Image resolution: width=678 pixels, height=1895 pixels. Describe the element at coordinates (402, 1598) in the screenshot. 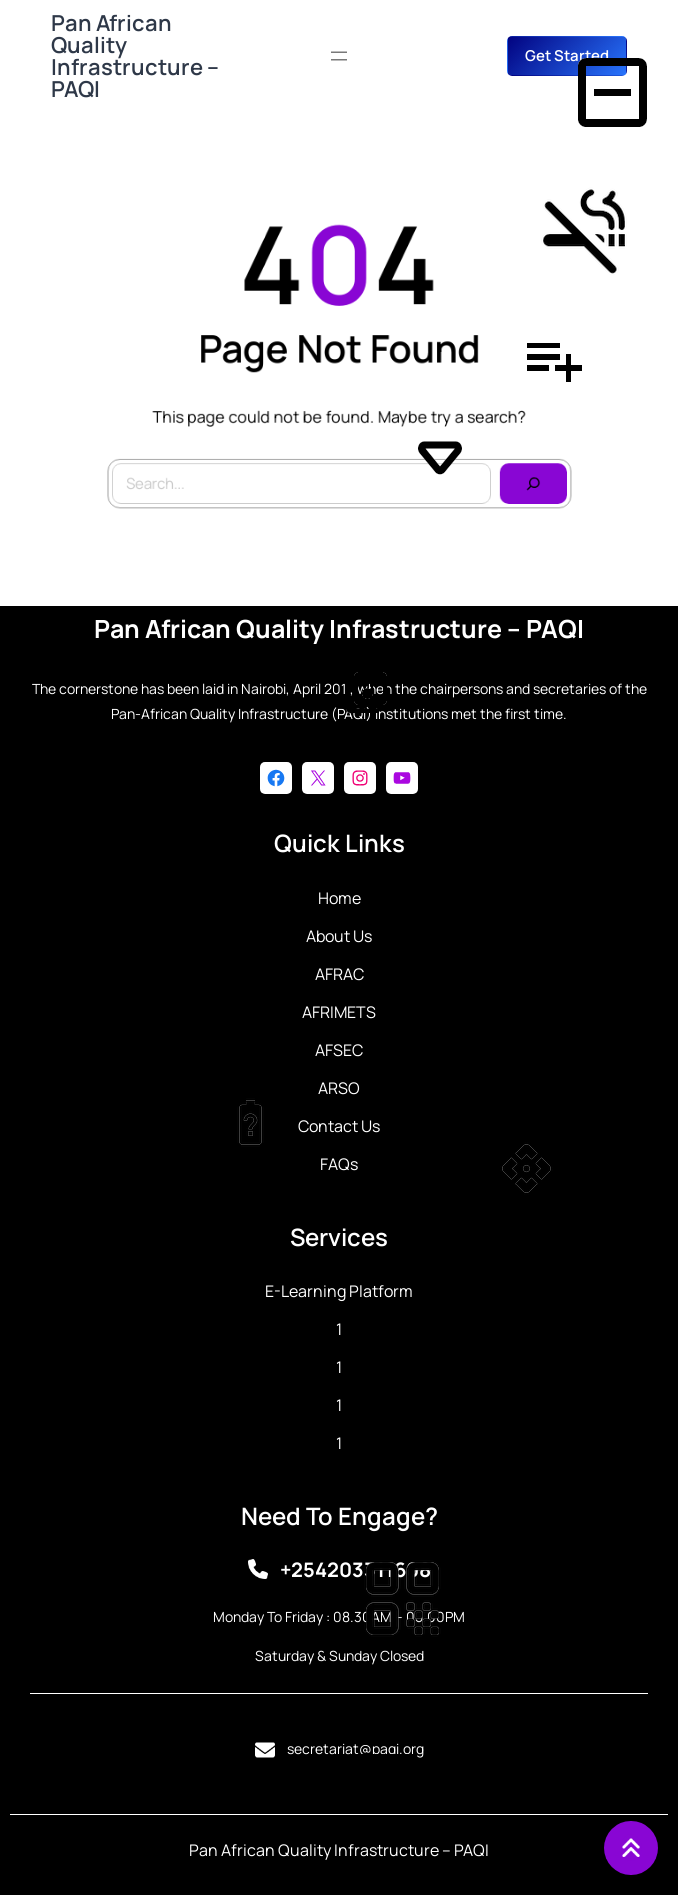

I see `scan or generate a QR code` at that location.